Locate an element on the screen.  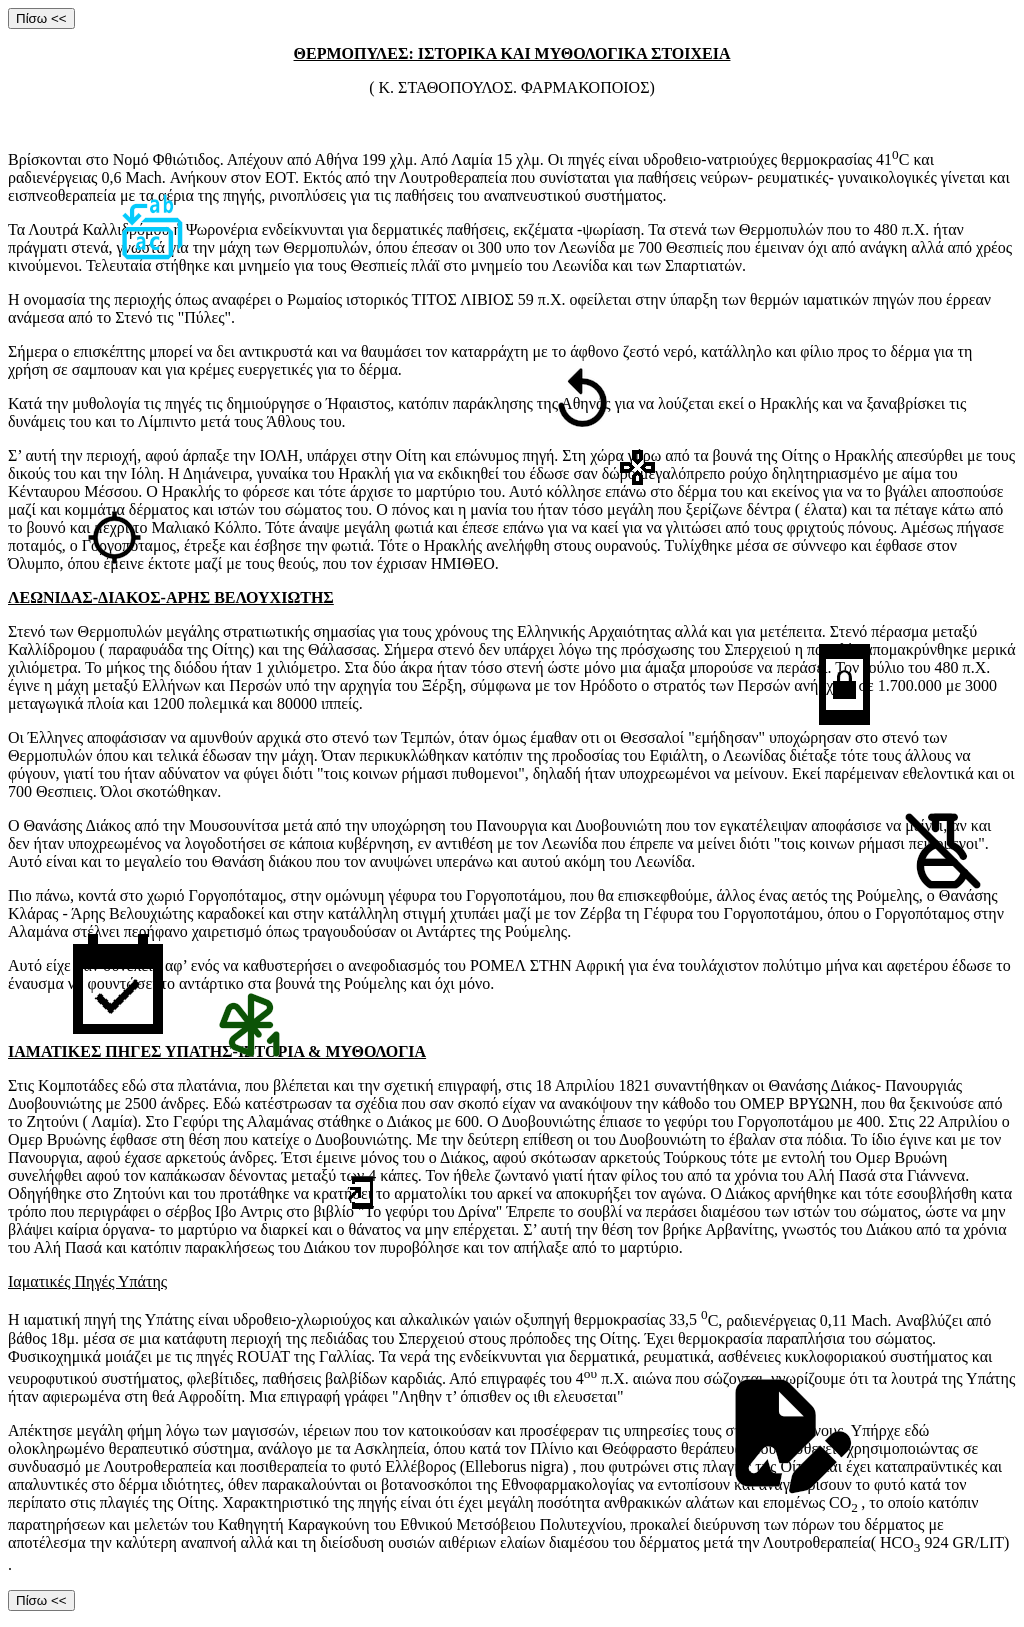
GPS signal is searching or not yet locked is located at coordinates (114, 537).